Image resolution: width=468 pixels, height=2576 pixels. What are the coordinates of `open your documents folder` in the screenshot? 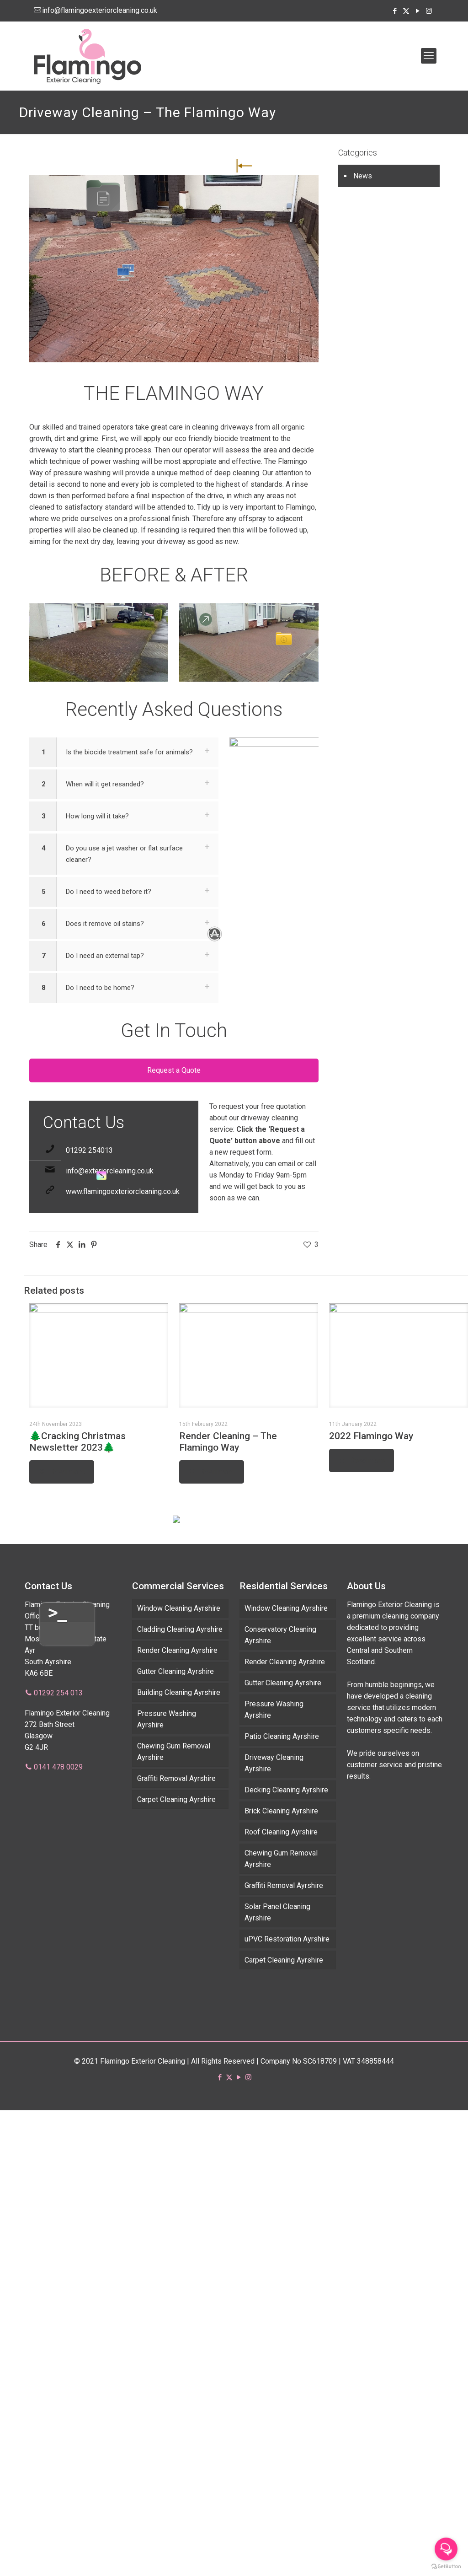 It's located at (103, 196).